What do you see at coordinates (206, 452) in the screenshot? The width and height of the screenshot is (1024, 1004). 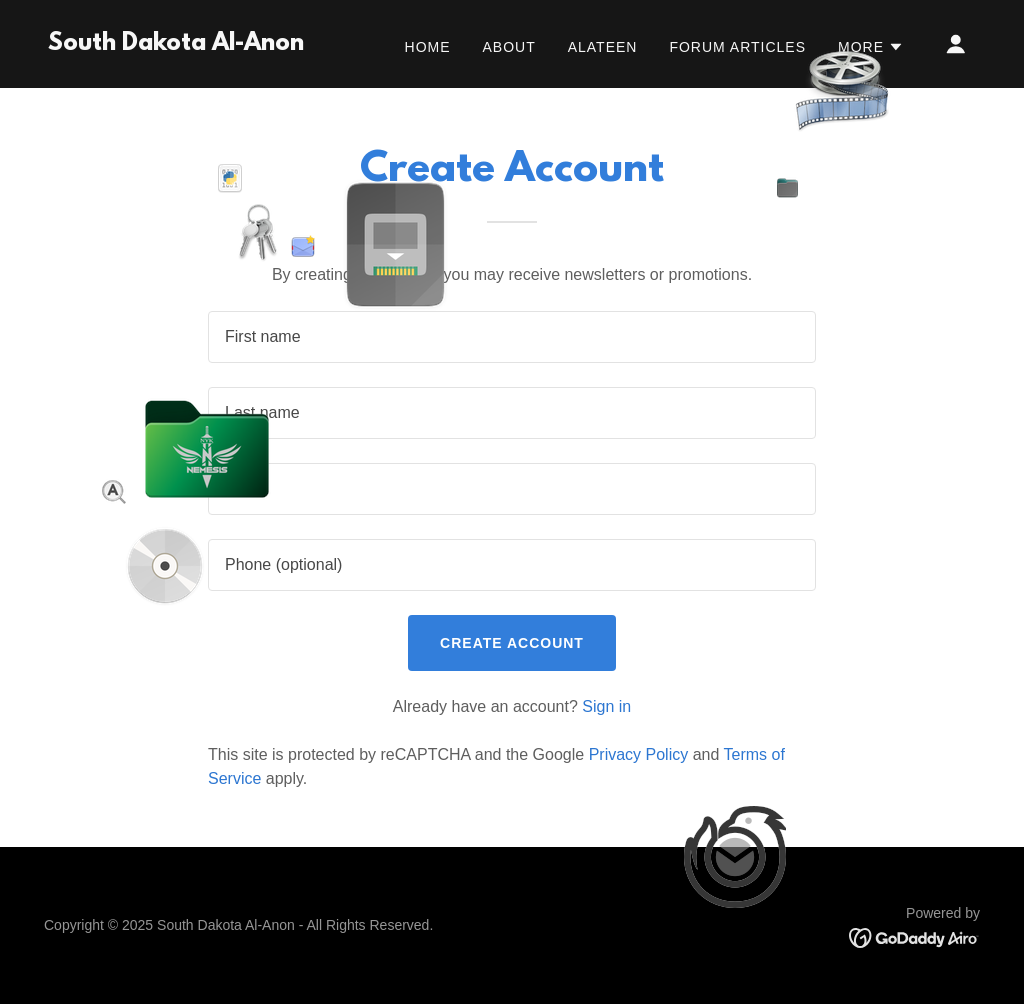 I see `open the nyk nemesis team or game folder` at bounding box center [206, 452].